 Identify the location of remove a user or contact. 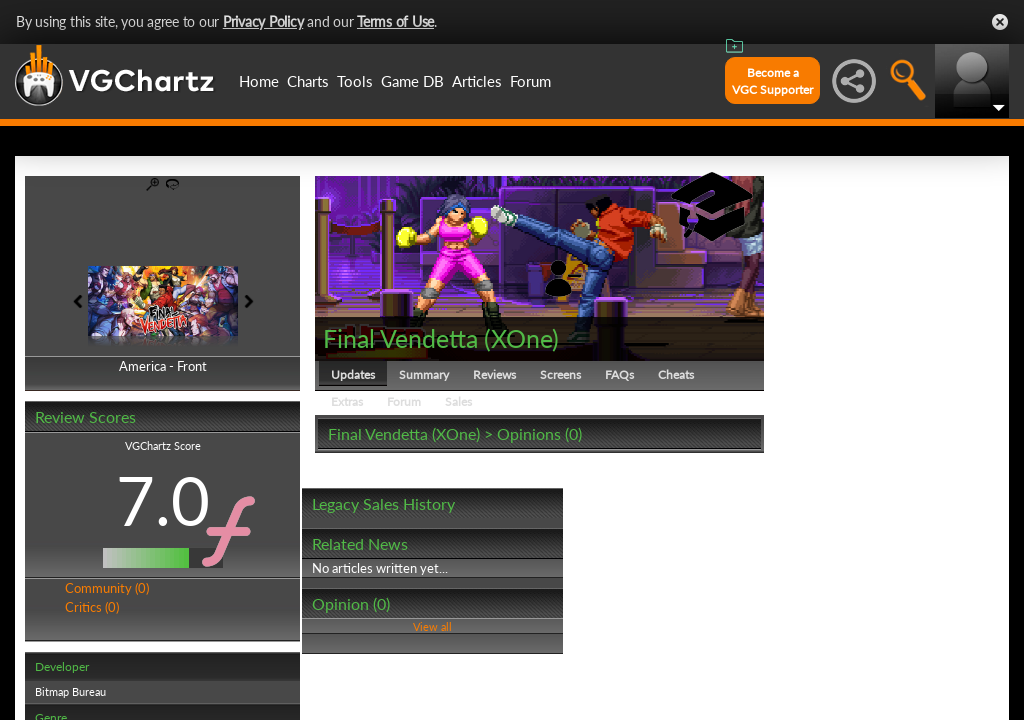
(561, 278).